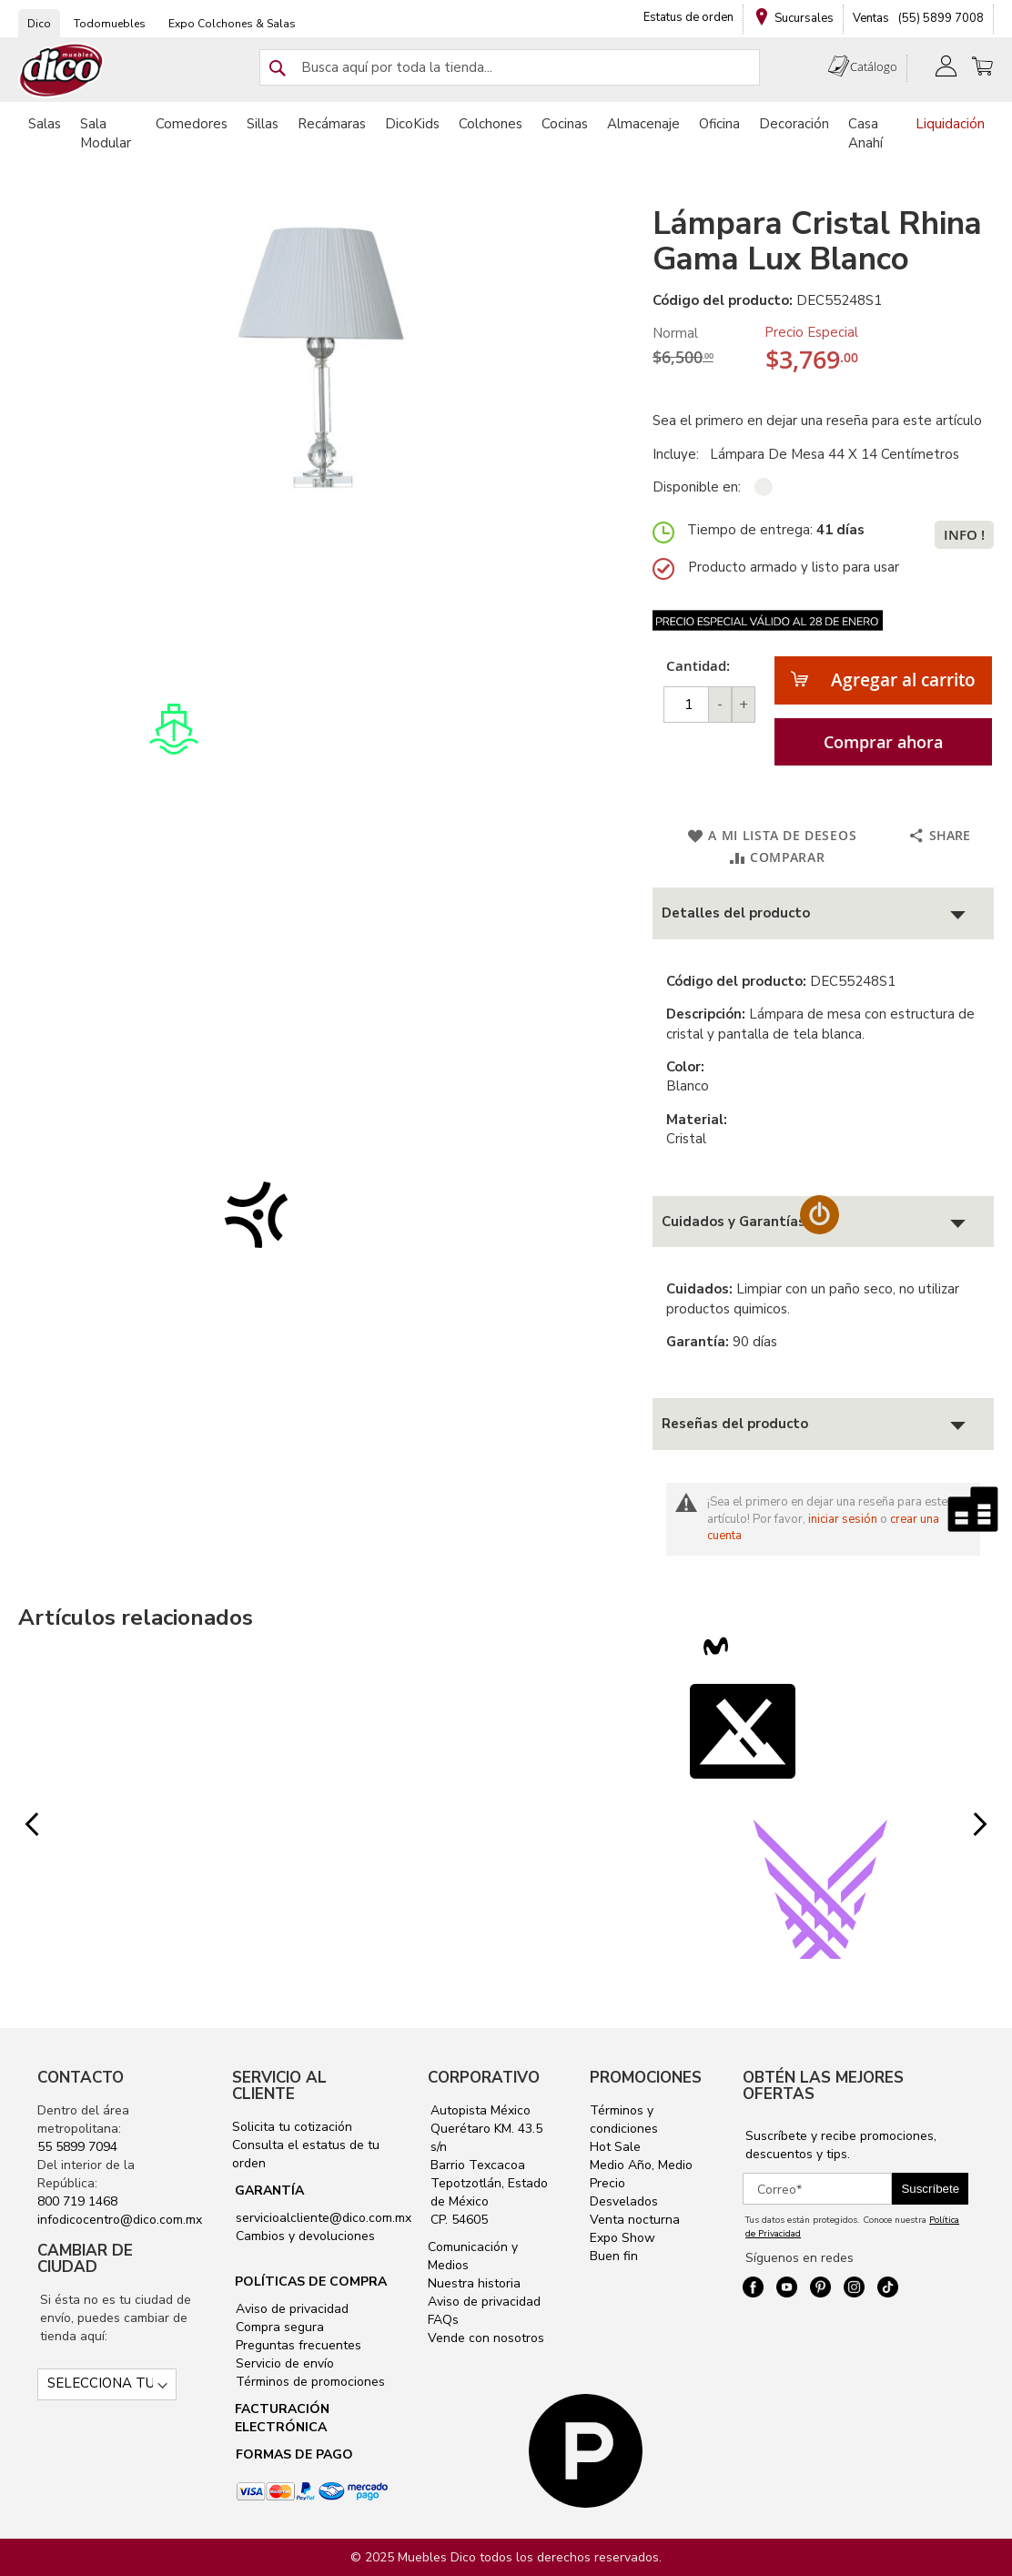  What do you see at coordinates (743, 1731) in the screenshot?
I see `MX Linux operating system logo` at bounding box center [743, 1731].